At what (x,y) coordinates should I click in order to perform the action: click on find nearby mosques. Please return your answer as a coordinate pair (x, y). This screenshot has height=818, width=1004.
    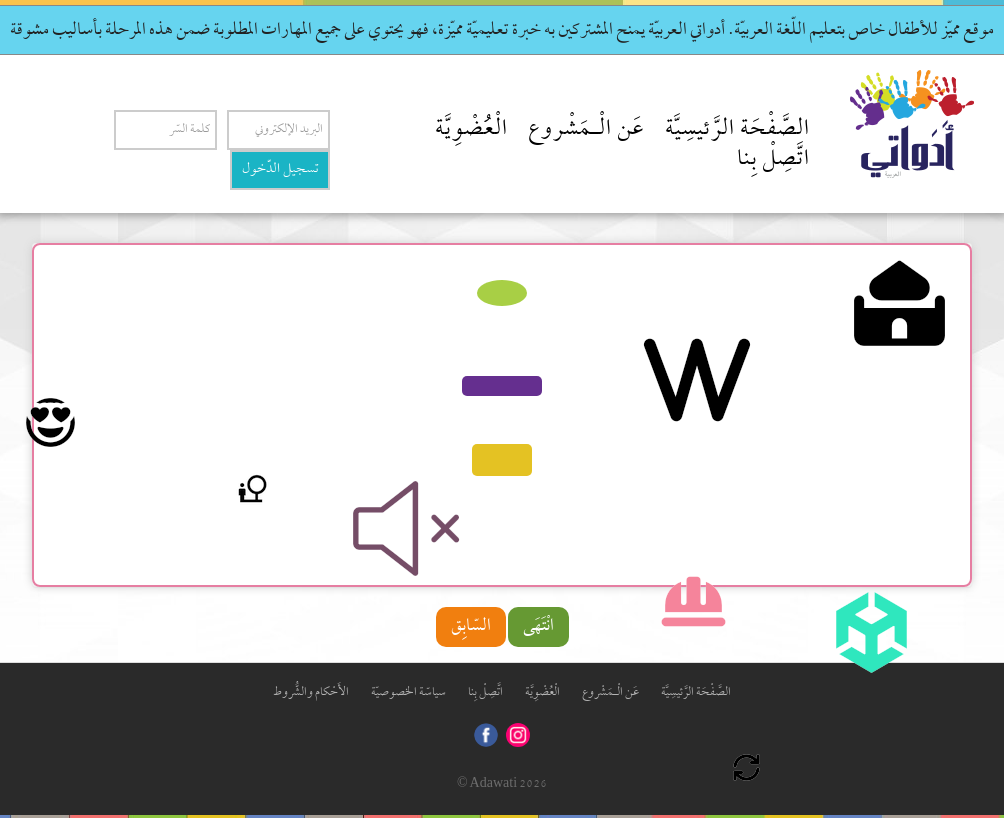
    Looking at the image, I should click on (899, 305).